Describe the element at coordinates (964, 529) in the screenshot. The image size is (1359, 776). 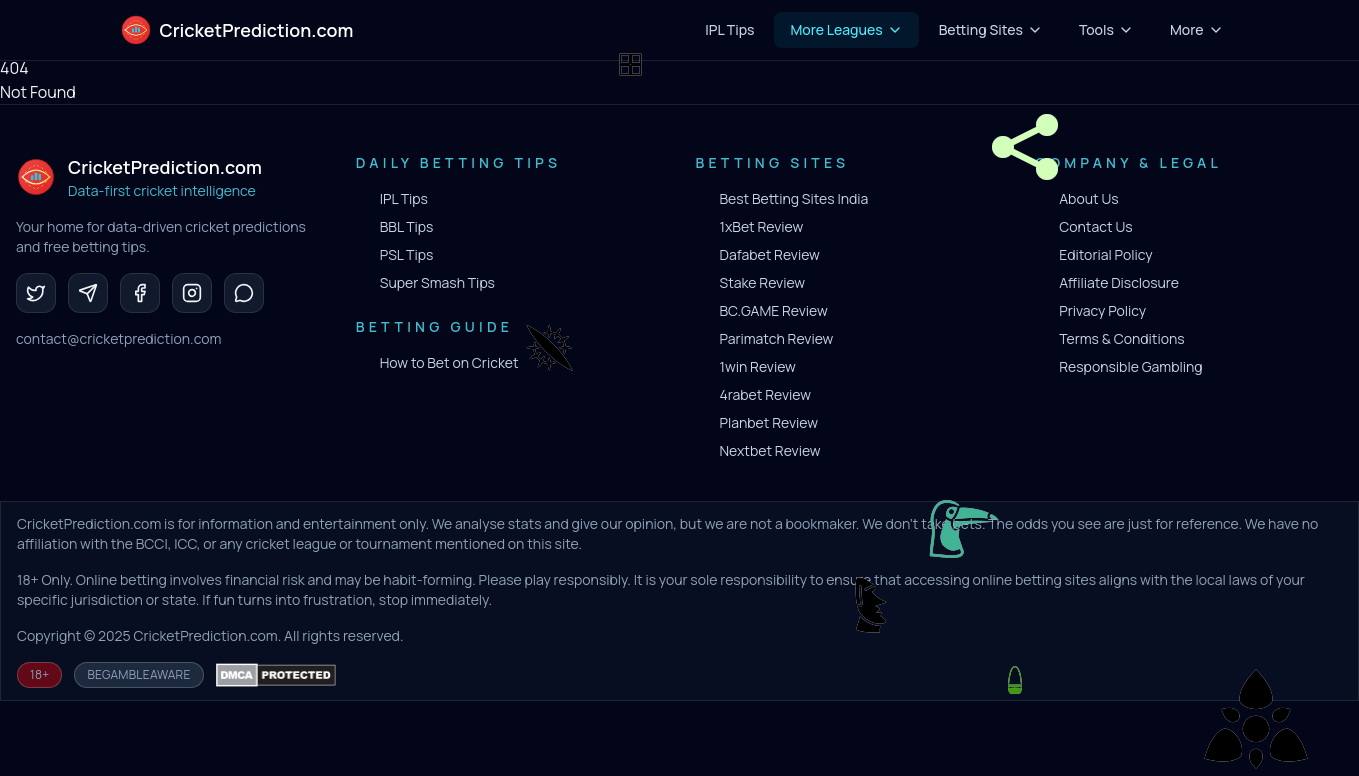
I see `decorative toucan icon for a tropical-themed game or app` at that location.